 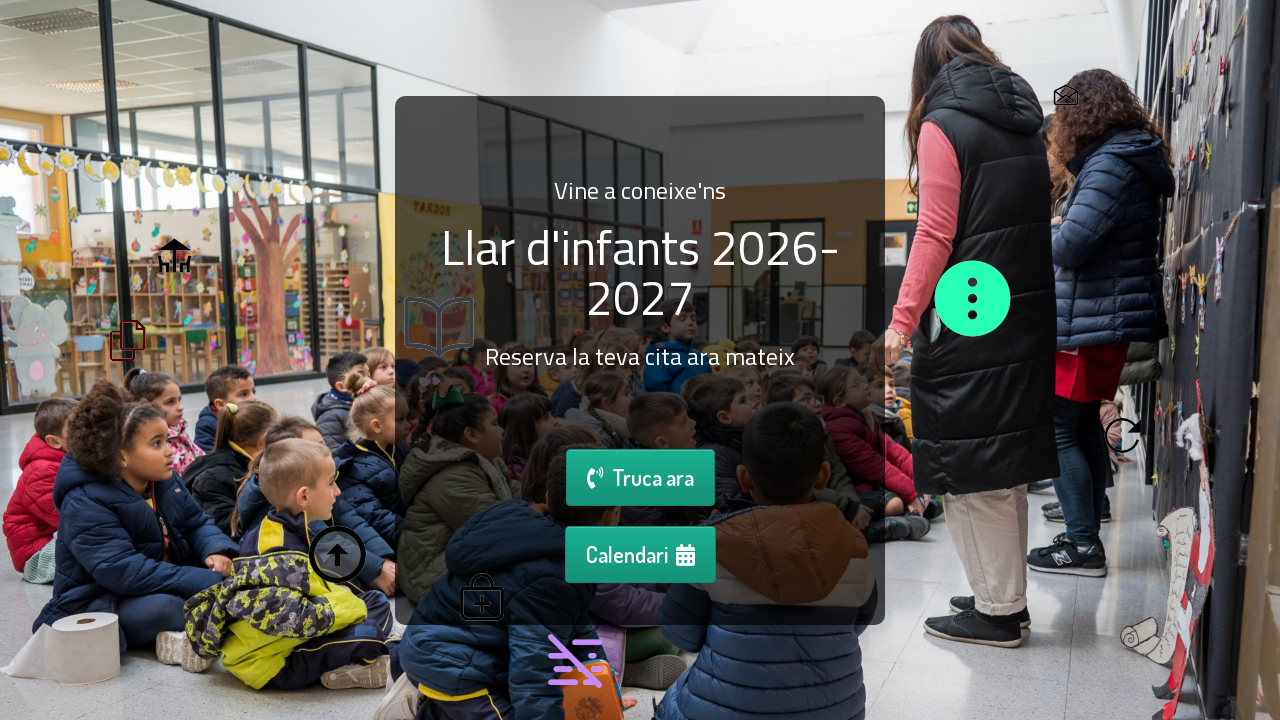 What do you see at coordinates (439, 327) in the screenshot?
I see `open reading list or library` at bounding box center [439, 327].